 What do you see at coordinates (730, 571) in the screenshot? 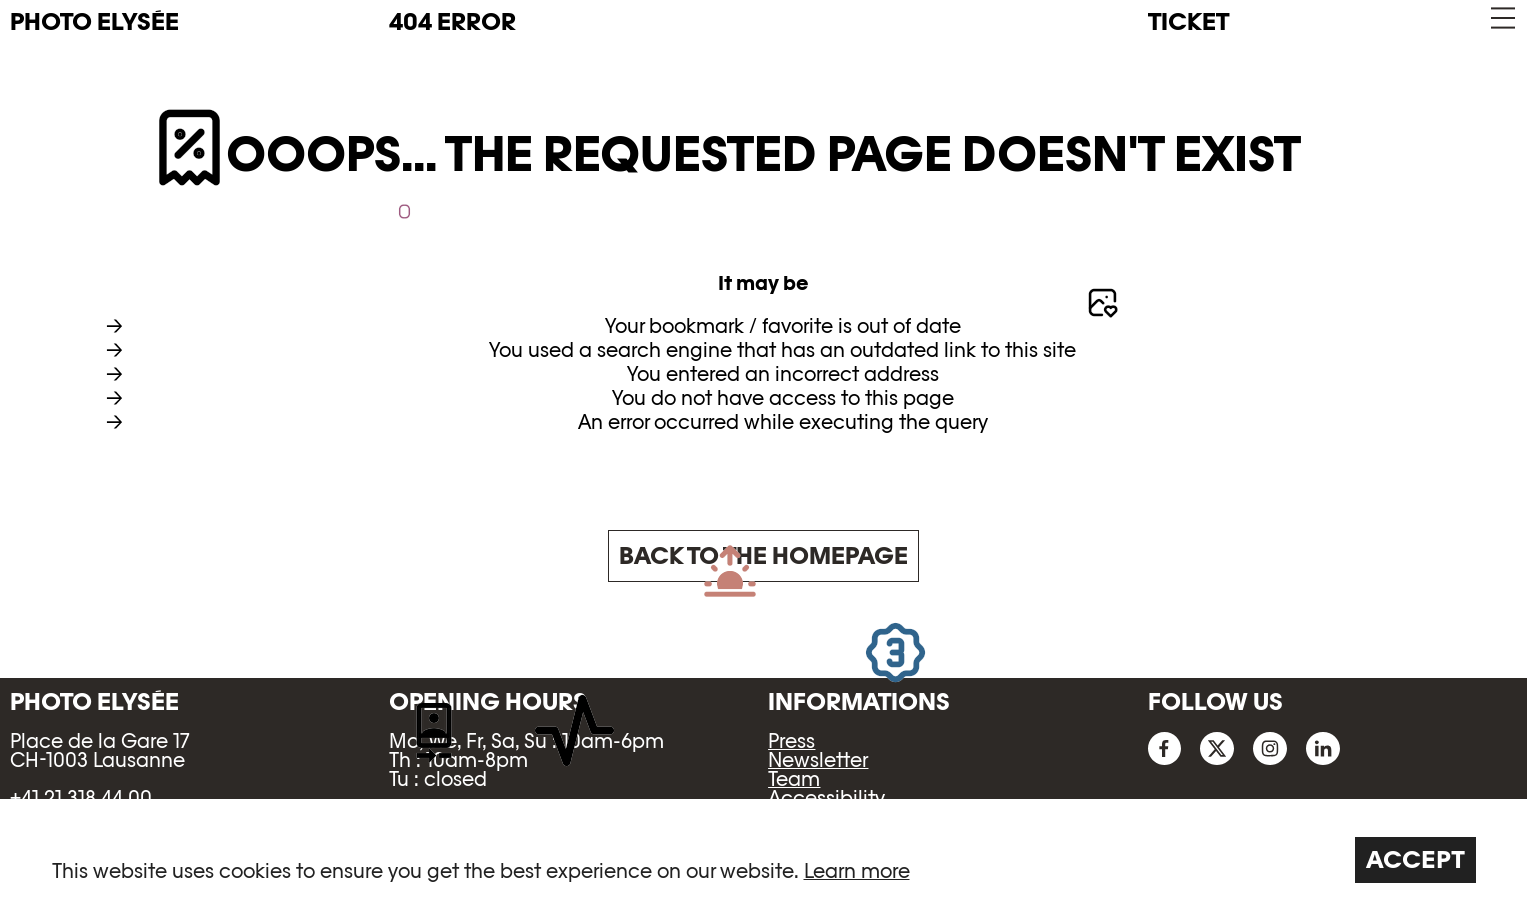
I see `set alarm for sunrise or morning wake-up` at bounding box center [730, 571].